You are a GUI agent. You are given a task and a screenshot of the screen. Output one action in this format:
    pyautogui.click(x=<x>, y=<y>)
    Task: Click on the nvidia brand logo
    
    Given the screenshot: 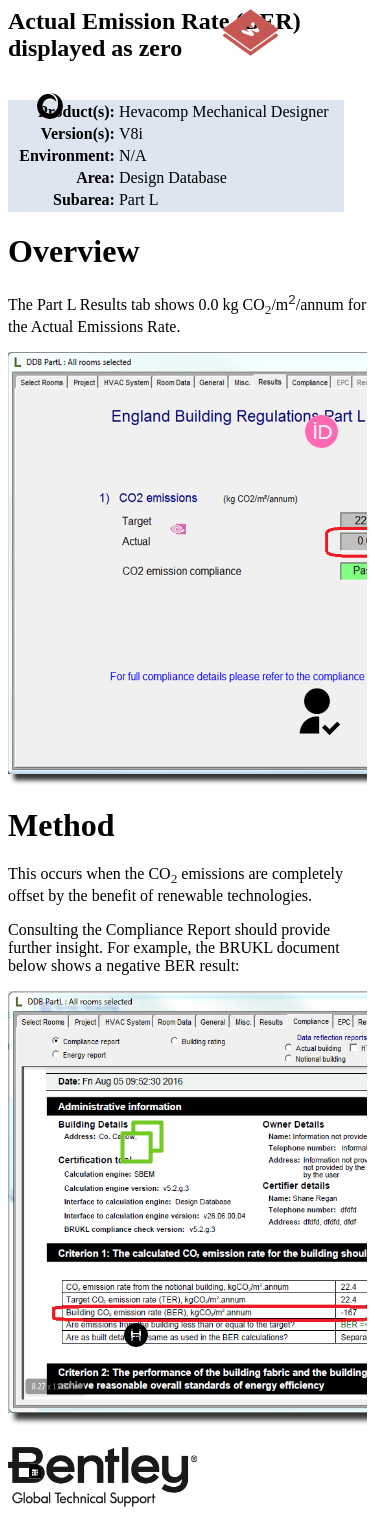 What is the action you would take?
    pyautogui.click(x=178, y=529)
    